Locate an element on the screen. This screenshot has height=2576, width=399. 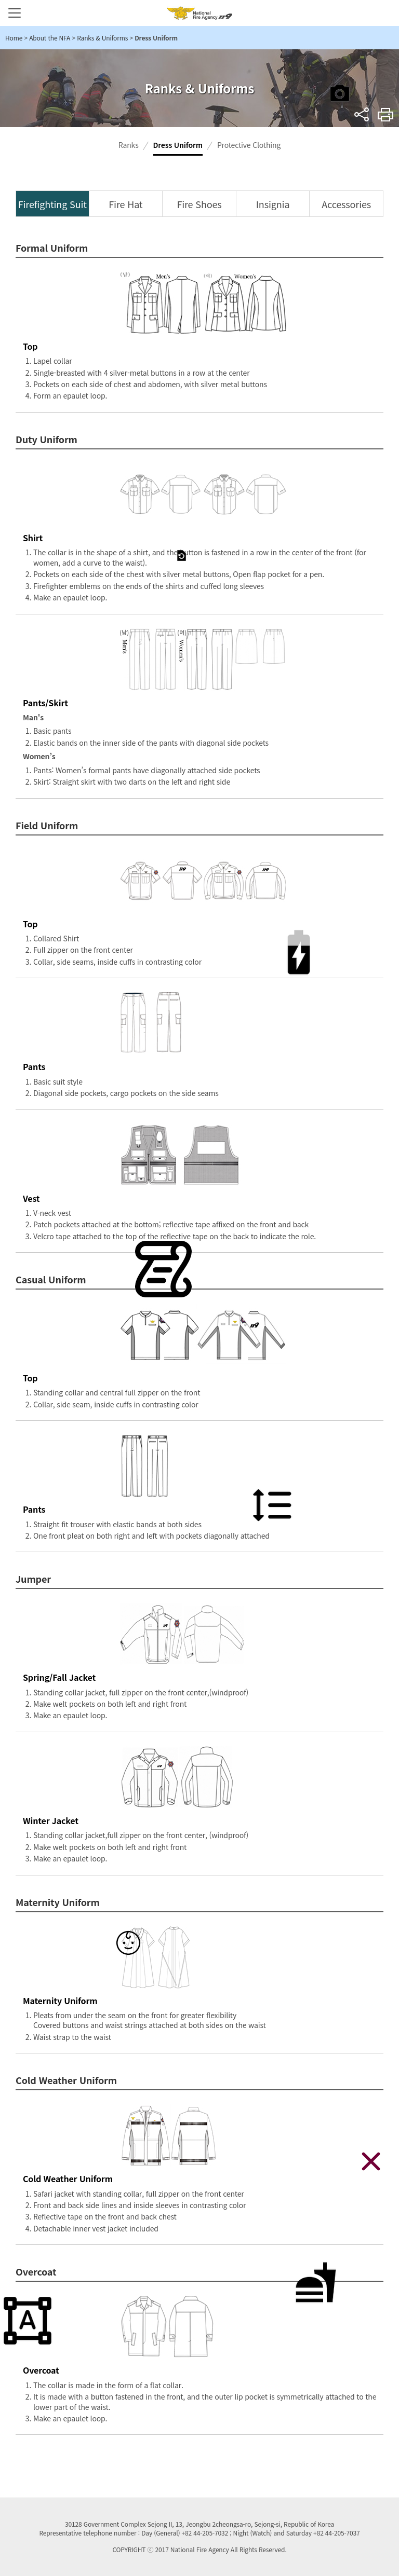
adjust line spacing in text is located at coordinates (272, 1505).